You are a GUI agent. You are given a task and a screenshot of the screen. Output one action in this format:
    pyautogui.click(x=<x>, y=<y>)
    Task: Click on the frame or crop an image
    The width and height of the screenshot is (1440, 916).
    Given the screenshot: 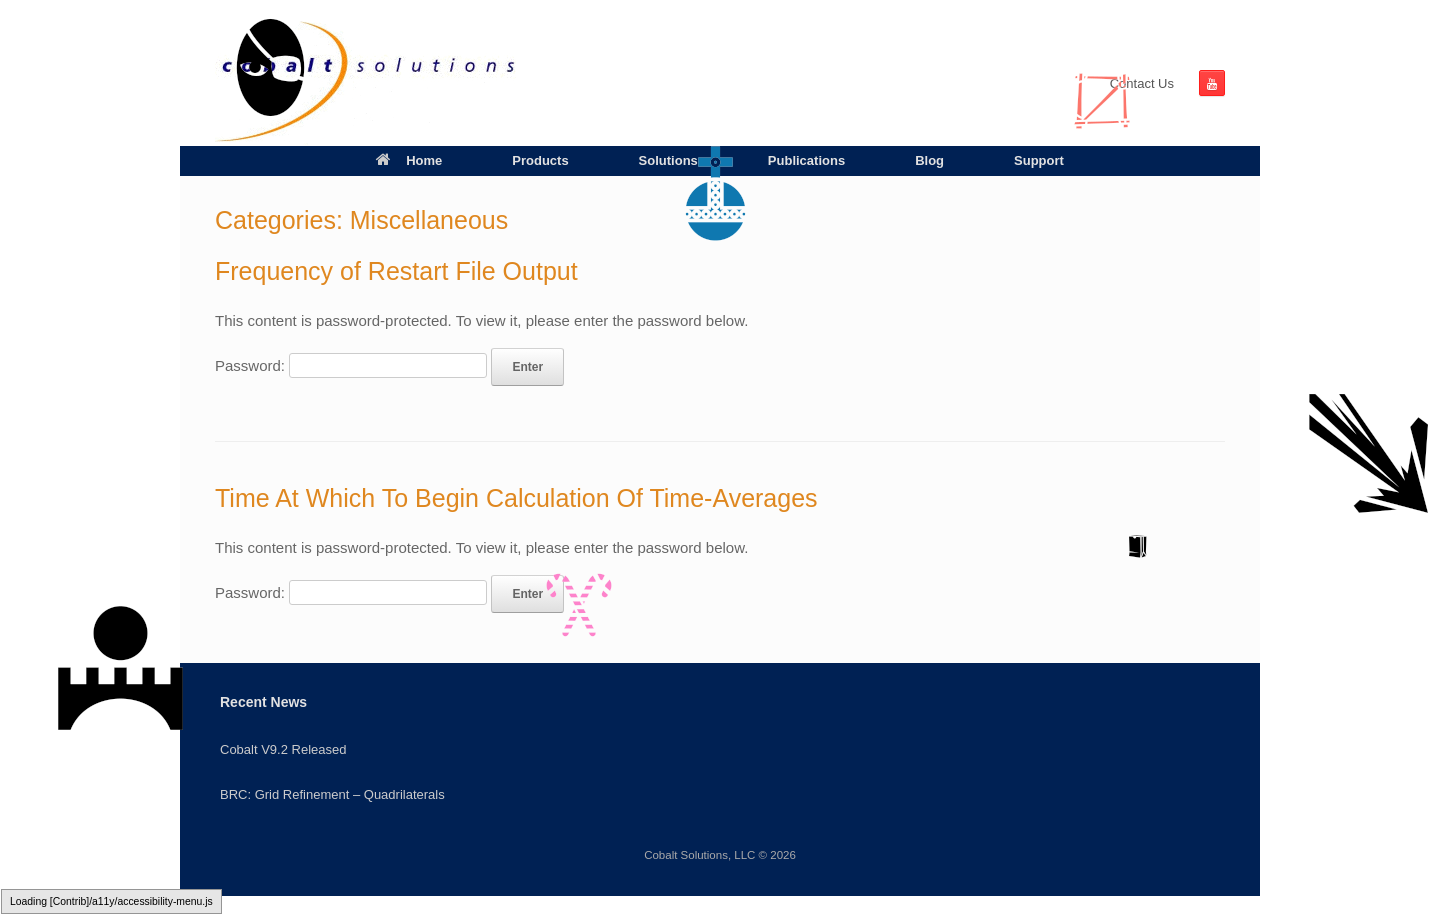 What is the action you would take?
    pyautogui.click(x=1102, y=101)
    